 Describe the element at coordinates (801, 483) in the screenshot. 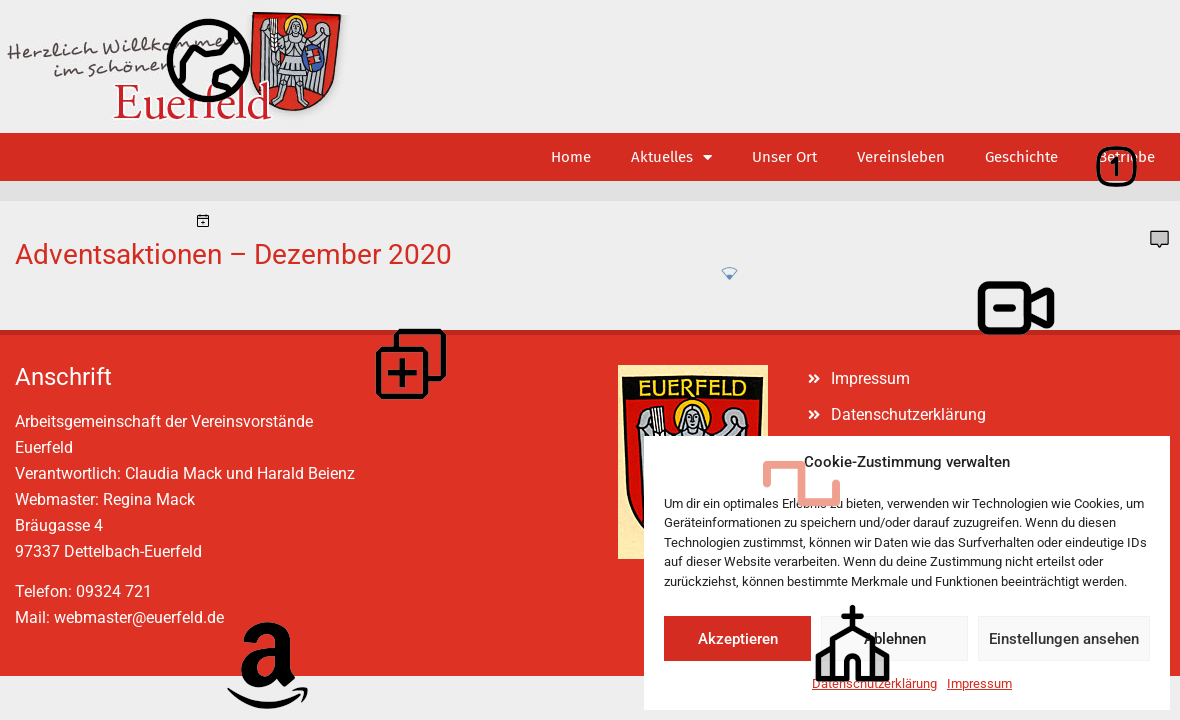

I see `toggle square wave audio output` at that location.